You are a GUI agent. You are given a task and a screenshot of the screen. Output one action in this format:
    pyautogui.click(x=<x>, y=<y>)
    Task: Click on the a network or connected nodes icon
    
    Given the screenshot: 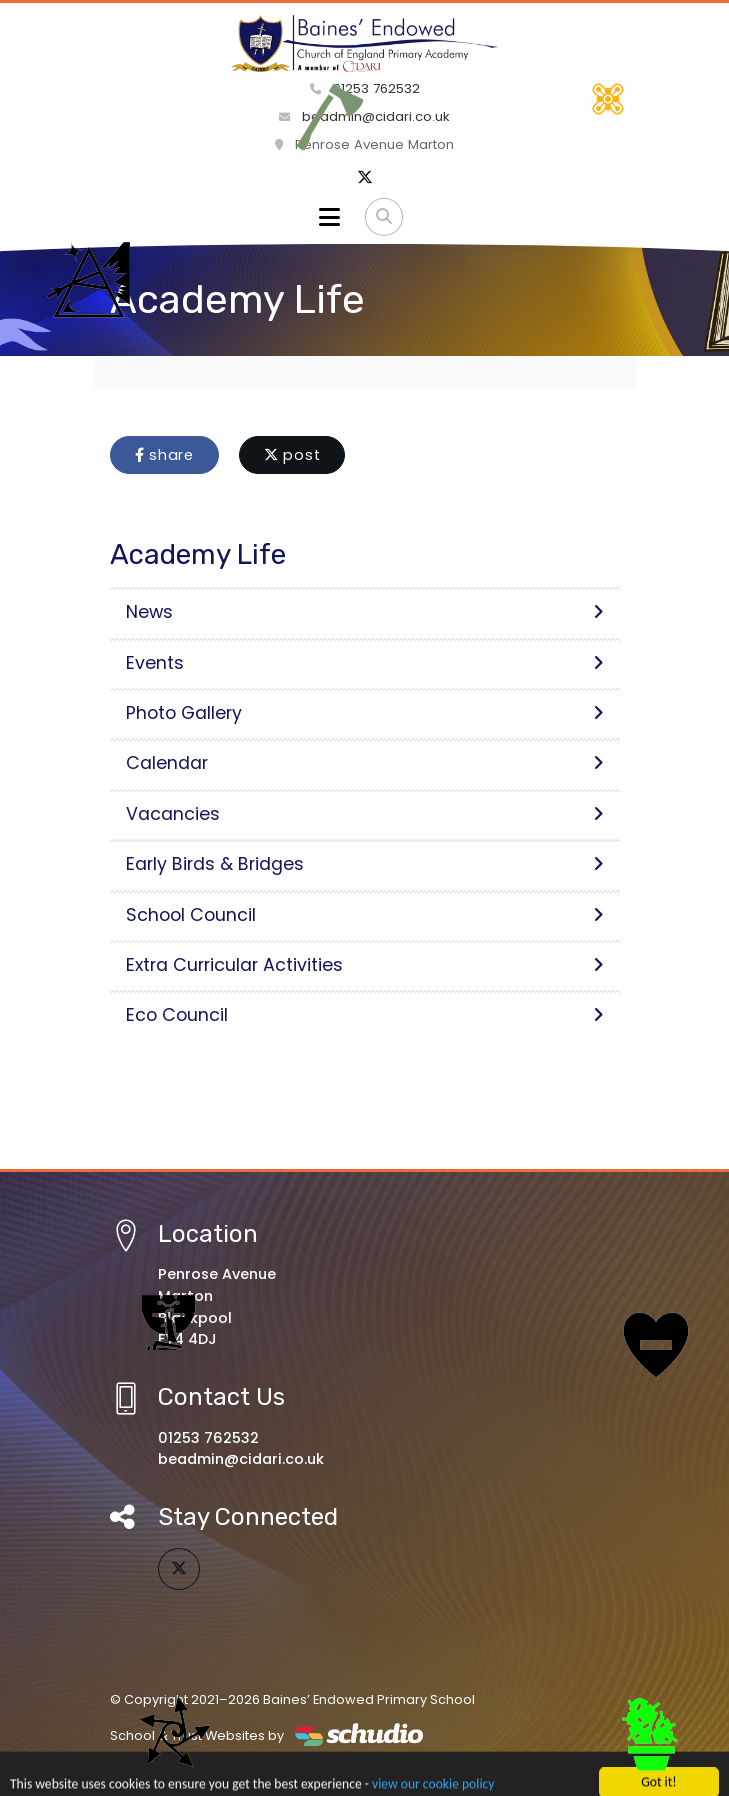 What is the action you would take?
    pyautogui.click(x=608, y=99)
    